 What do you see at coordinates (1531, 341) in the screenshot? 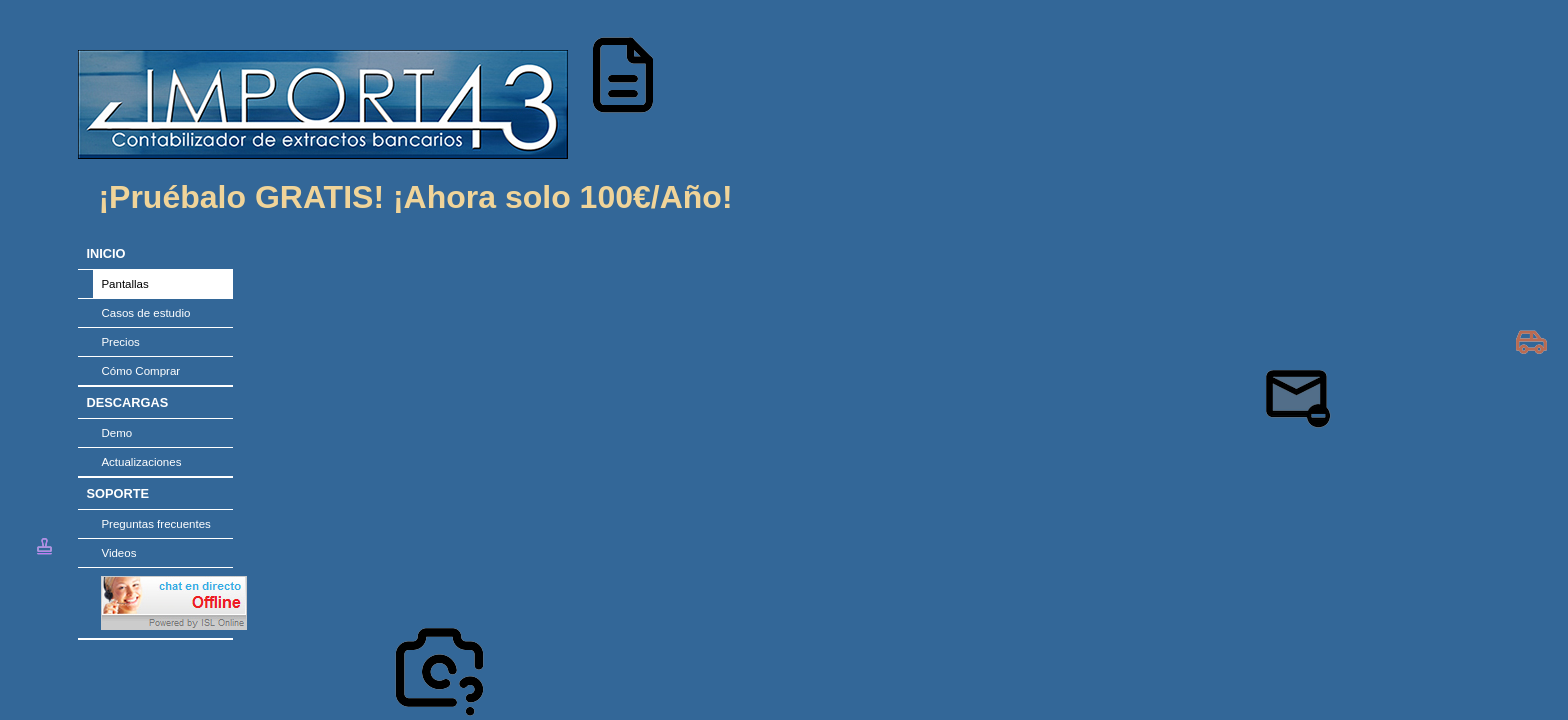
I see `access vehicle or driving settings` at bounding box center [1531, 341].